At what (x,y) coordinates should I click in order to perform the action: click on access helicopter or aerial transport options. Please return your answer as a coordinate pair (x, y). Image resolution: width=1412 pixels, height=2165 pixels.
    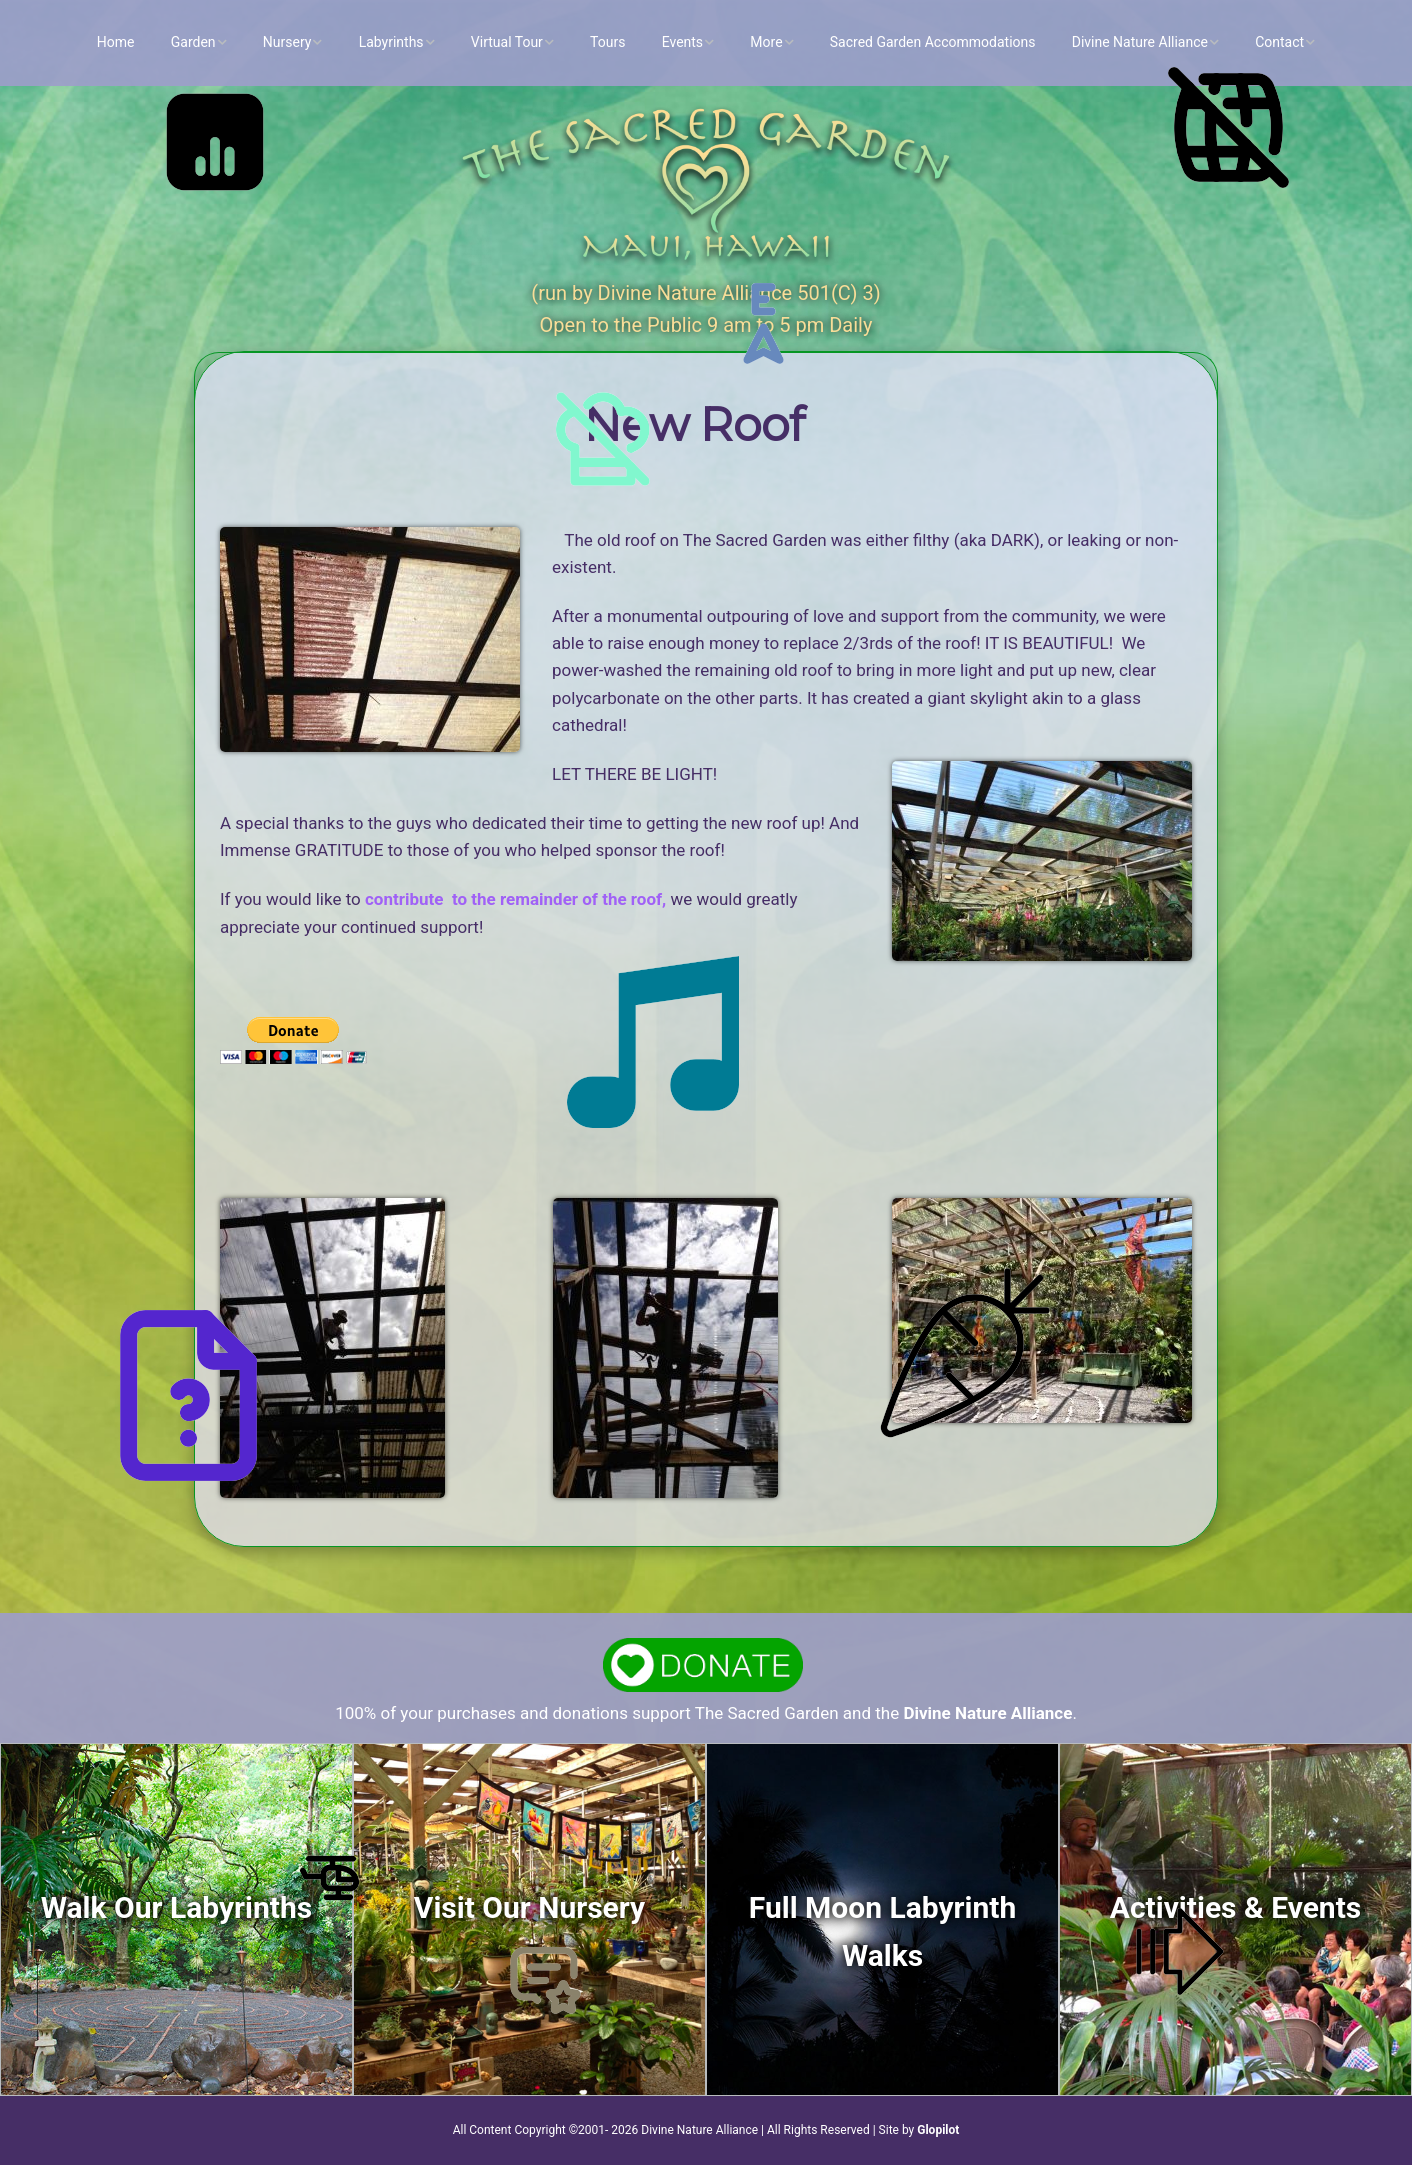
    Looking at the image, I should click on (329, 1876).